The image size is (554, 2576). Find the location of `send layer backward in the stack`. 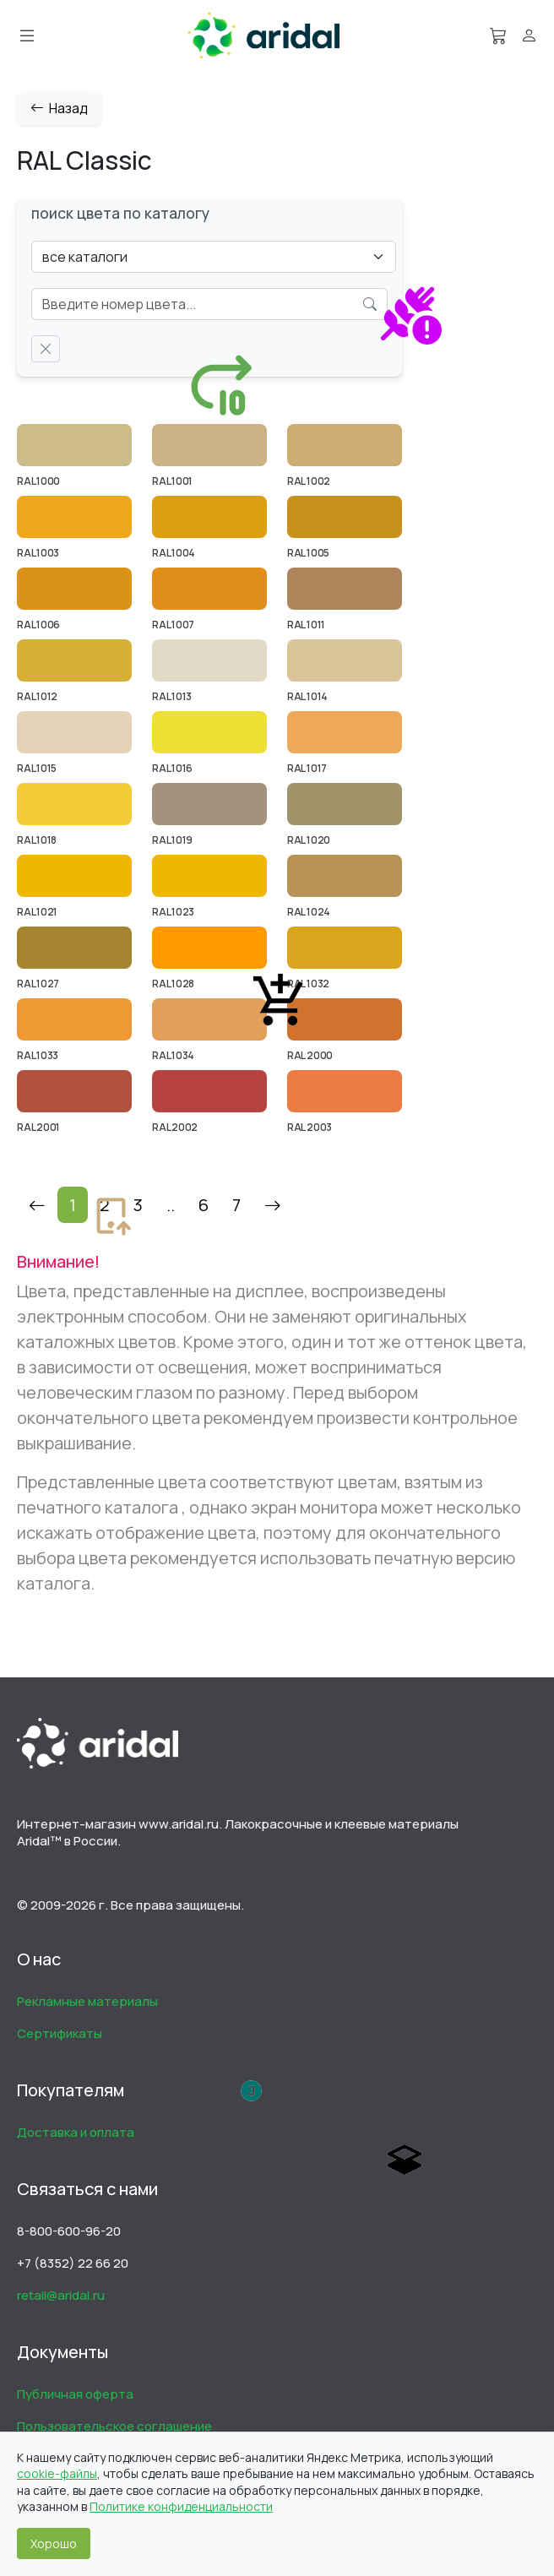

send layer backward in the stack is located at coordinates (405, 2160).